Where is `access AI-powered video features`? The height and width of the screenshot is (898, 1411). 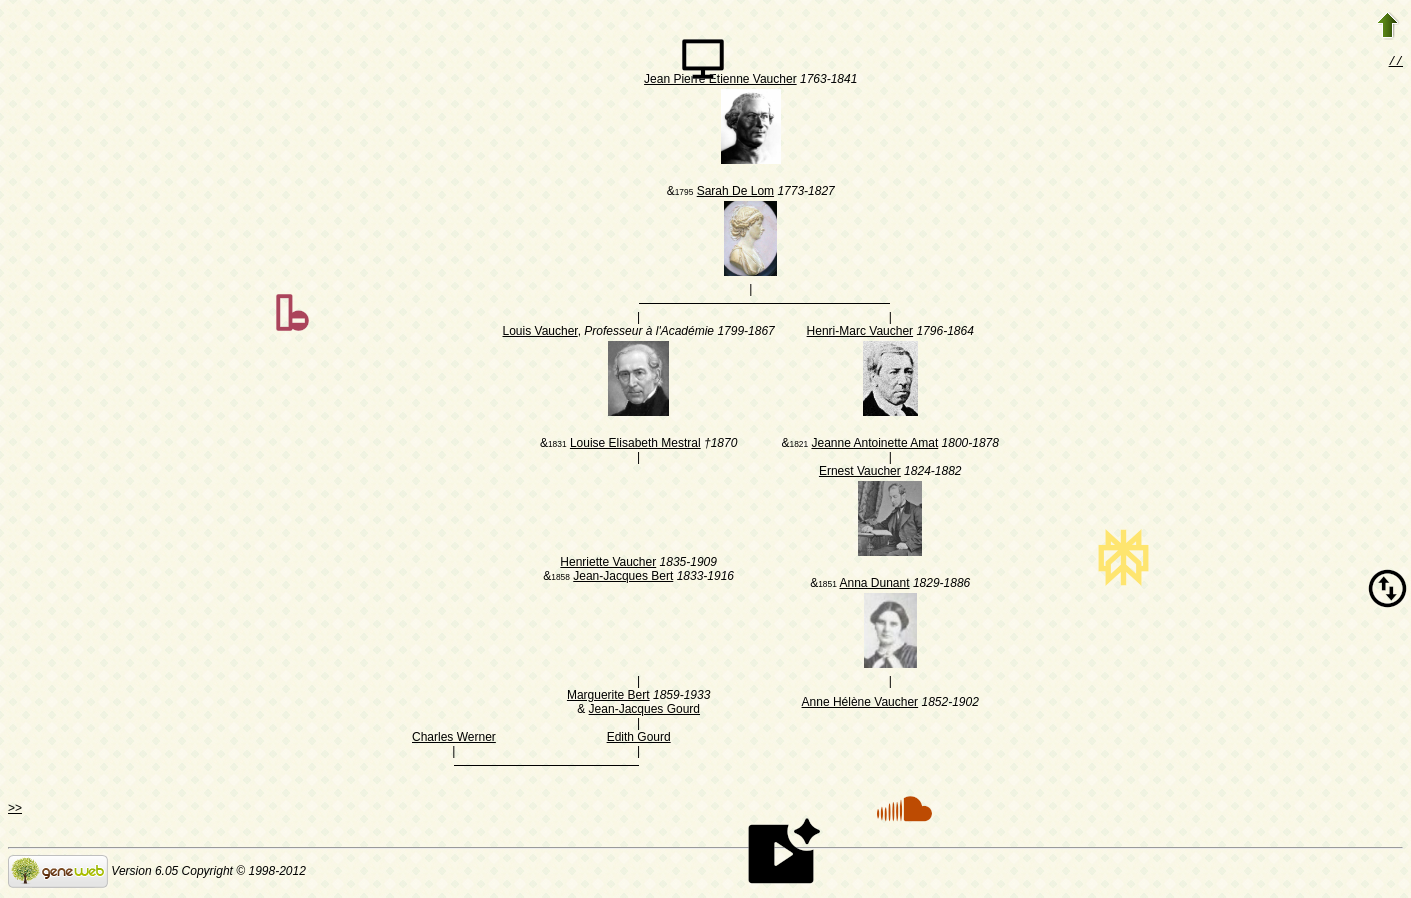 access AI-powered video features is located at coordinates (781, 854).